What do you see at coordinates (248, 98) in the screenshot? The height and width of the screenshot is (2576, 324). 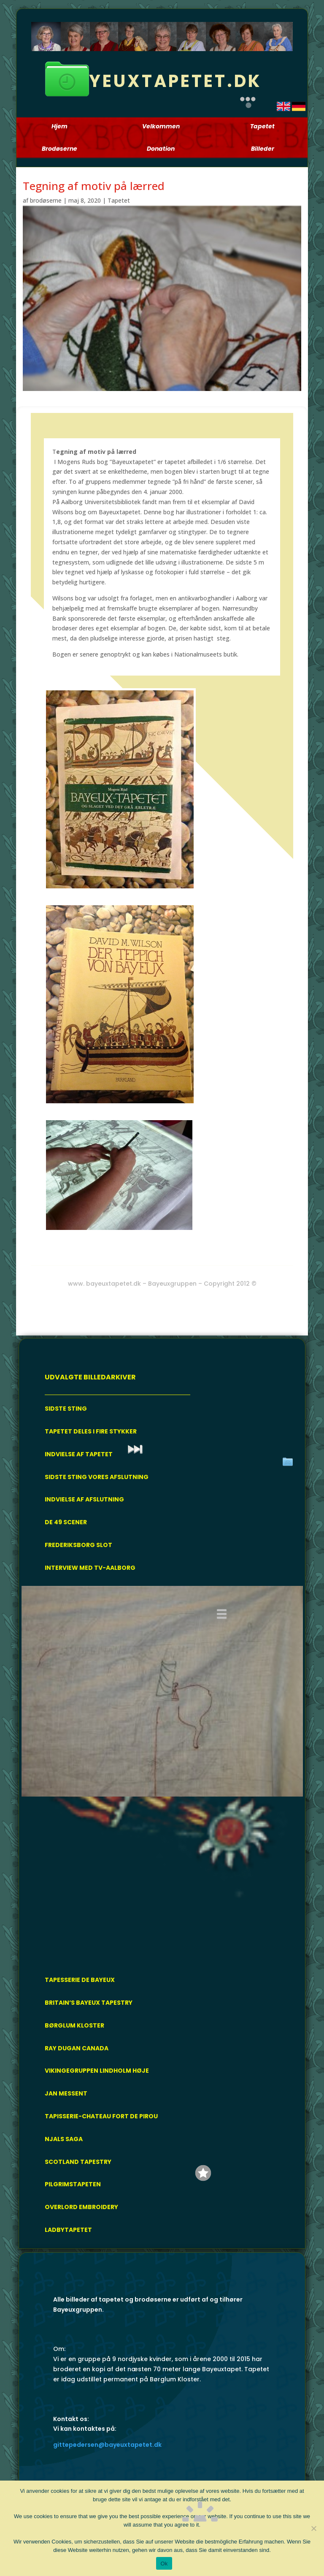 I see `searching for available wireless networks` at bounding box center [248, 98].